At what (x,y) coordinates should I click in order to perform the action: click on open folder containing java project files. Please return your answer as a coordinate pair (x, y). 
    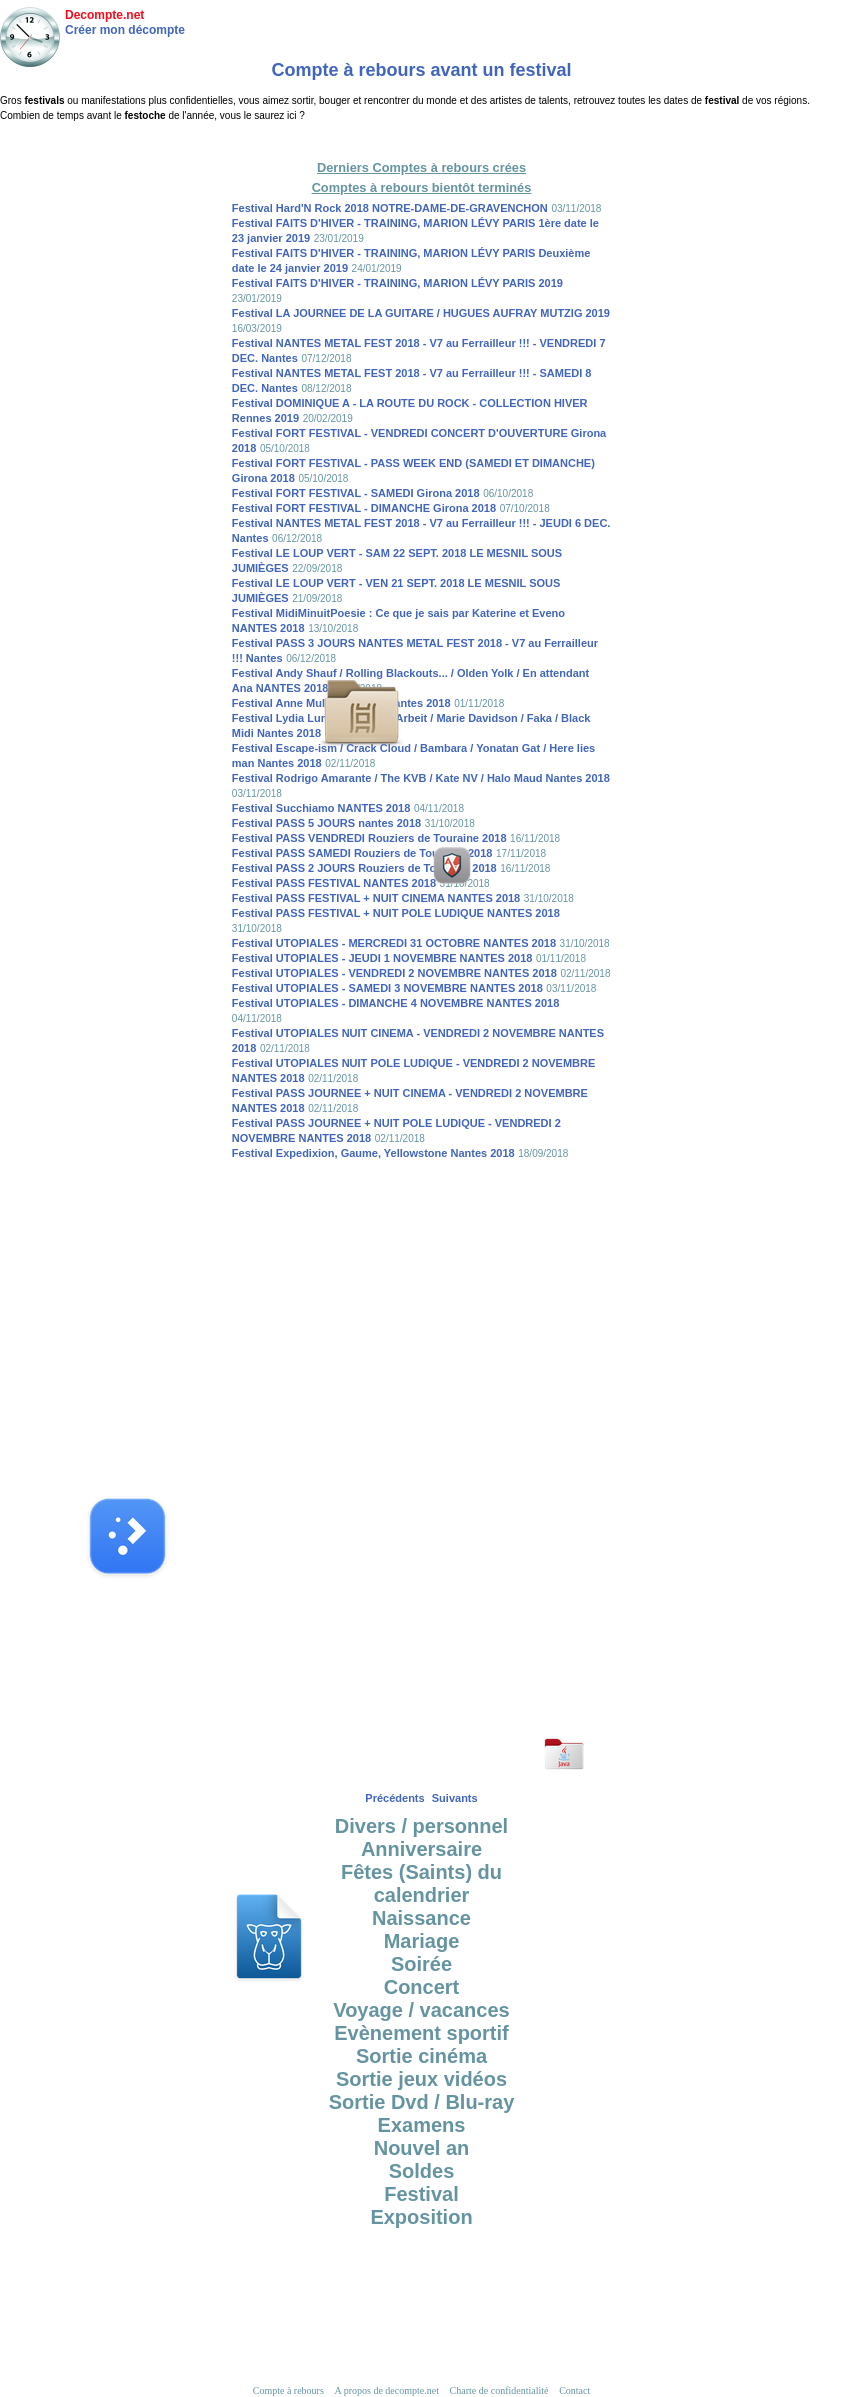
    Looking at the image, I should click on (564, 1755).